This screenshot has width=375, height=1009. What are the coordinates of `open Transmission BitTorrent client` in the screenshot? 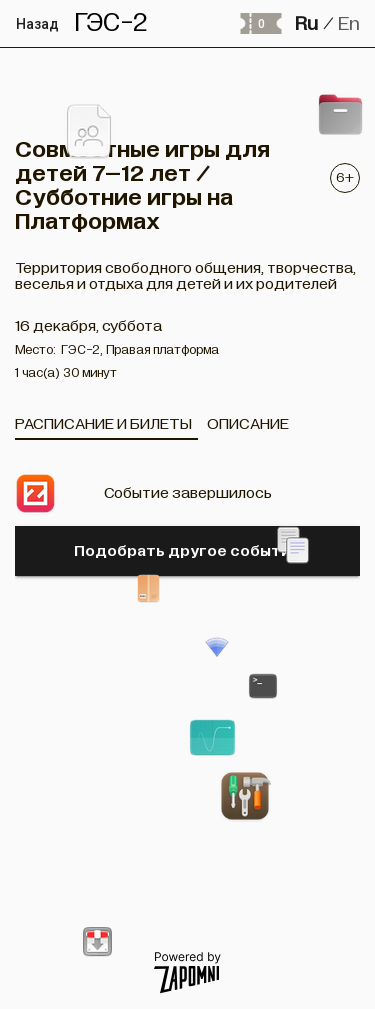 It's located at (97, 941).